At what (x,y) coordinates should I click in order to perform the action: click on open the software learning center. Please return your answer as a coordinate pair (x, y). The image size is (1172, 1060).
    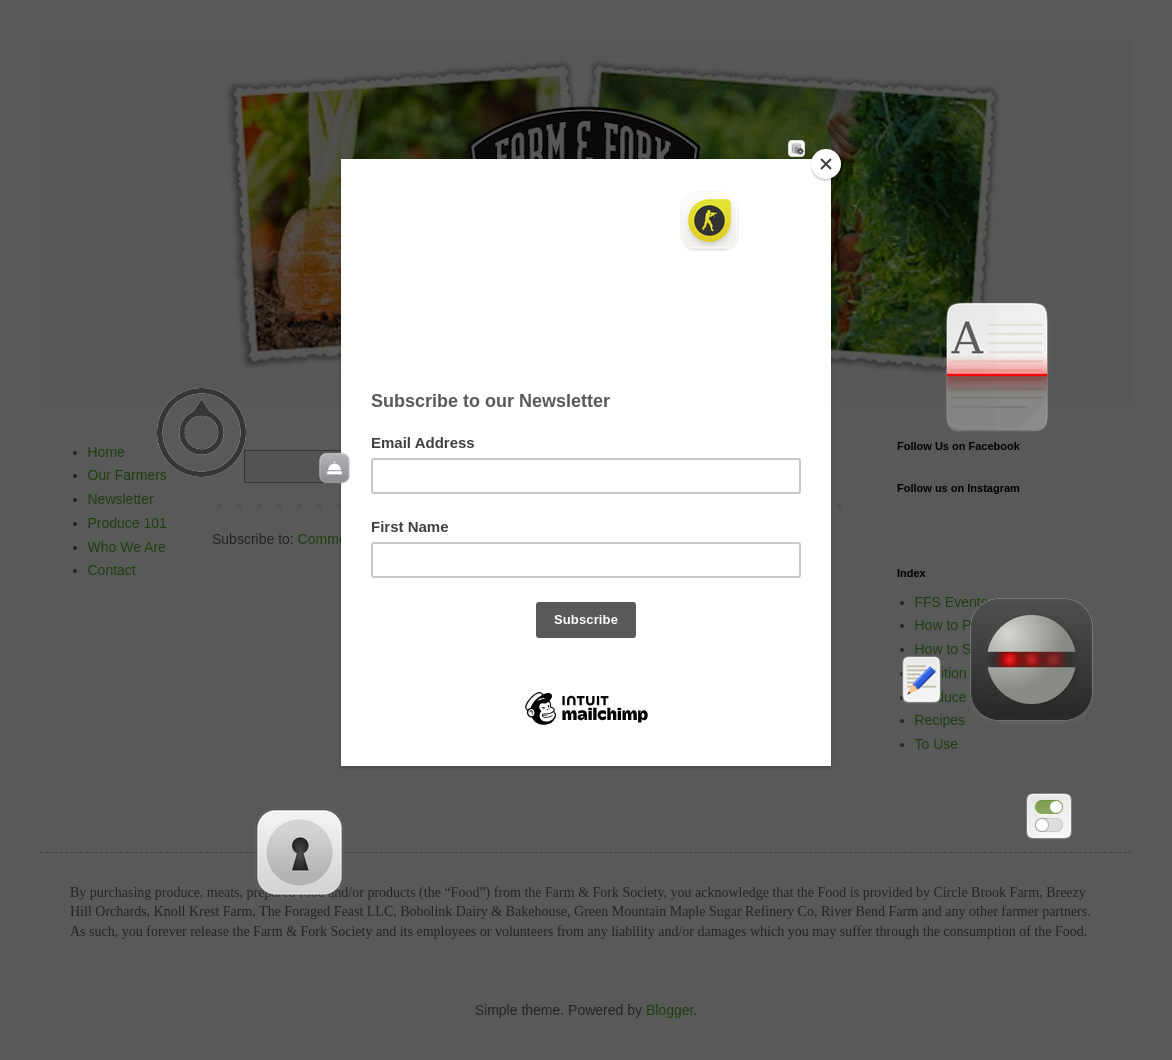
    Looking at the image, I should click on (921, 679).